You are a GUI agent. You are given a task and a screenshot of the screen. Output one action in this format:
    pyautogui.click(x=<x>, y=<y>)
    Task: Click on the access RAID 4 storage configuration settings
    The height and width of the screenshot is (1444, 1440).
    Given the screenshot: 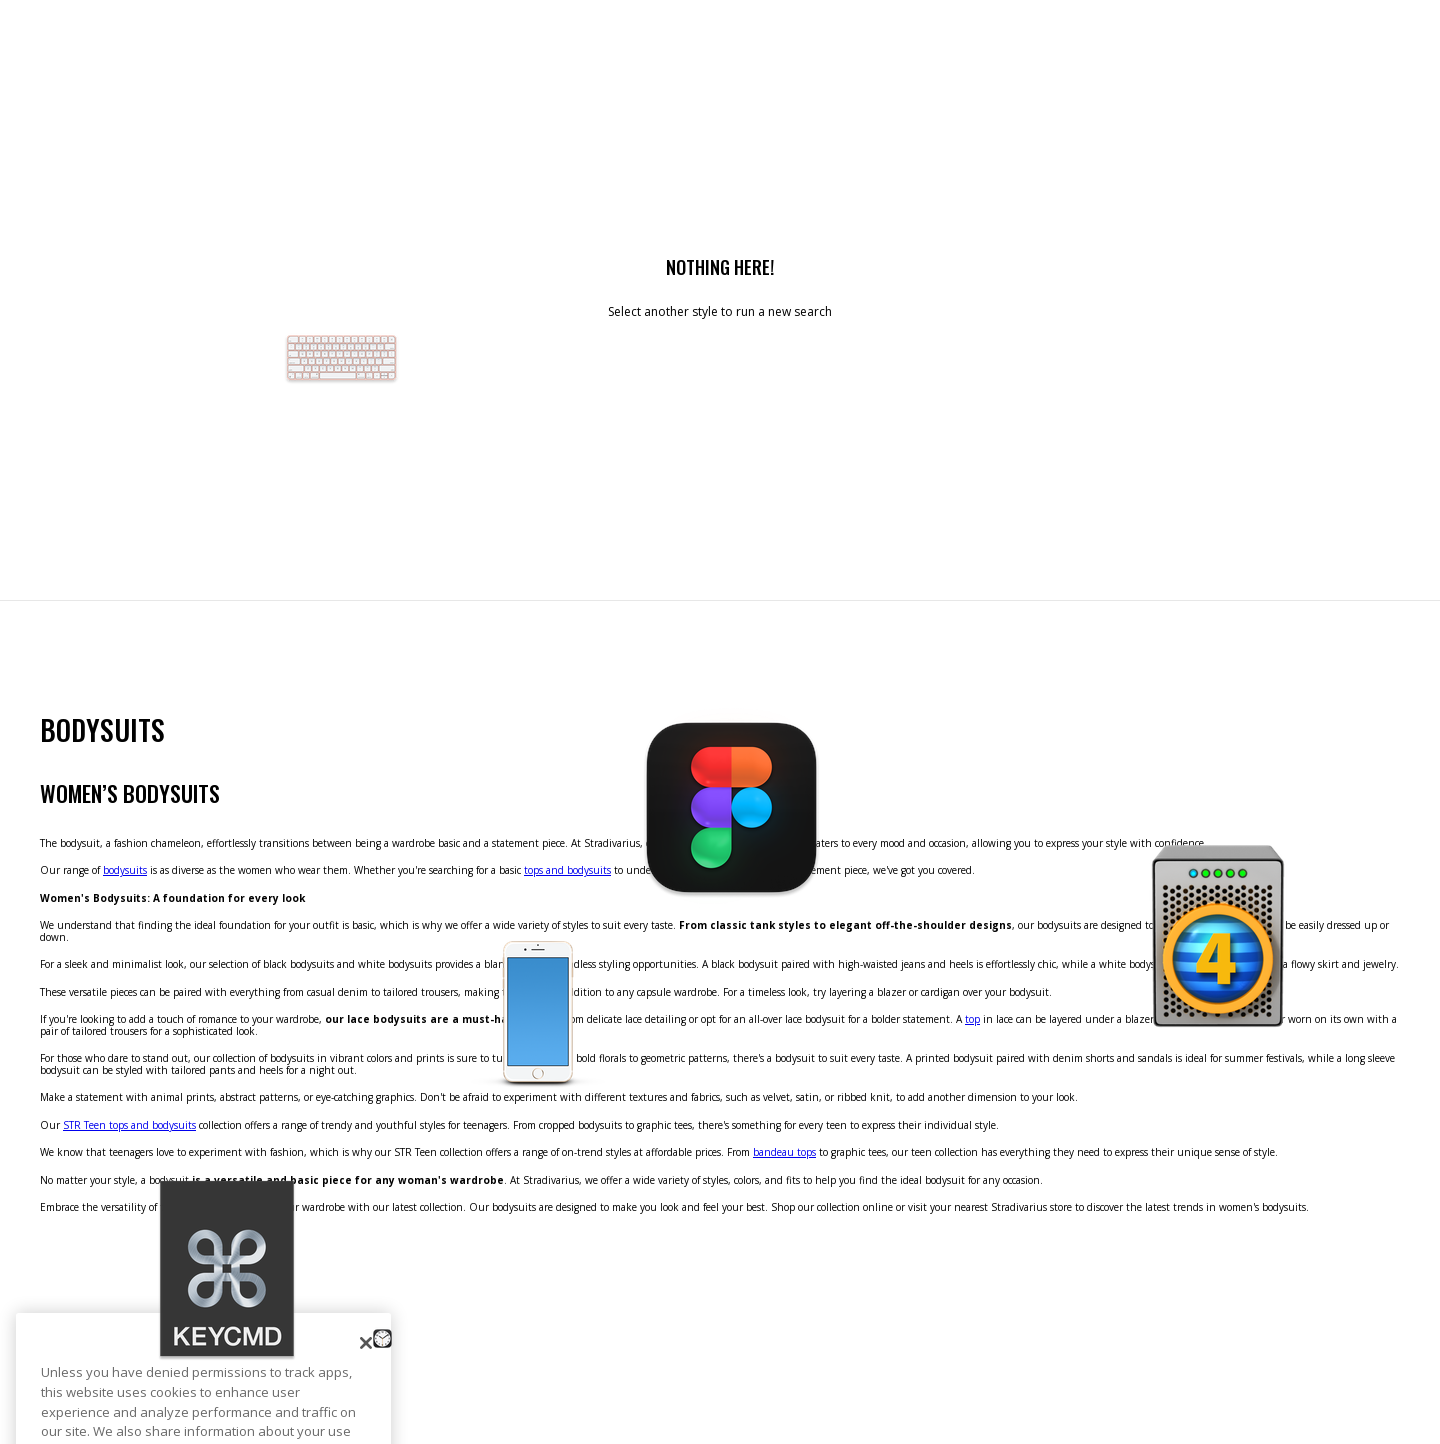 What is the action you would take?
    pyautogui.click(x=1218, y=936)
    